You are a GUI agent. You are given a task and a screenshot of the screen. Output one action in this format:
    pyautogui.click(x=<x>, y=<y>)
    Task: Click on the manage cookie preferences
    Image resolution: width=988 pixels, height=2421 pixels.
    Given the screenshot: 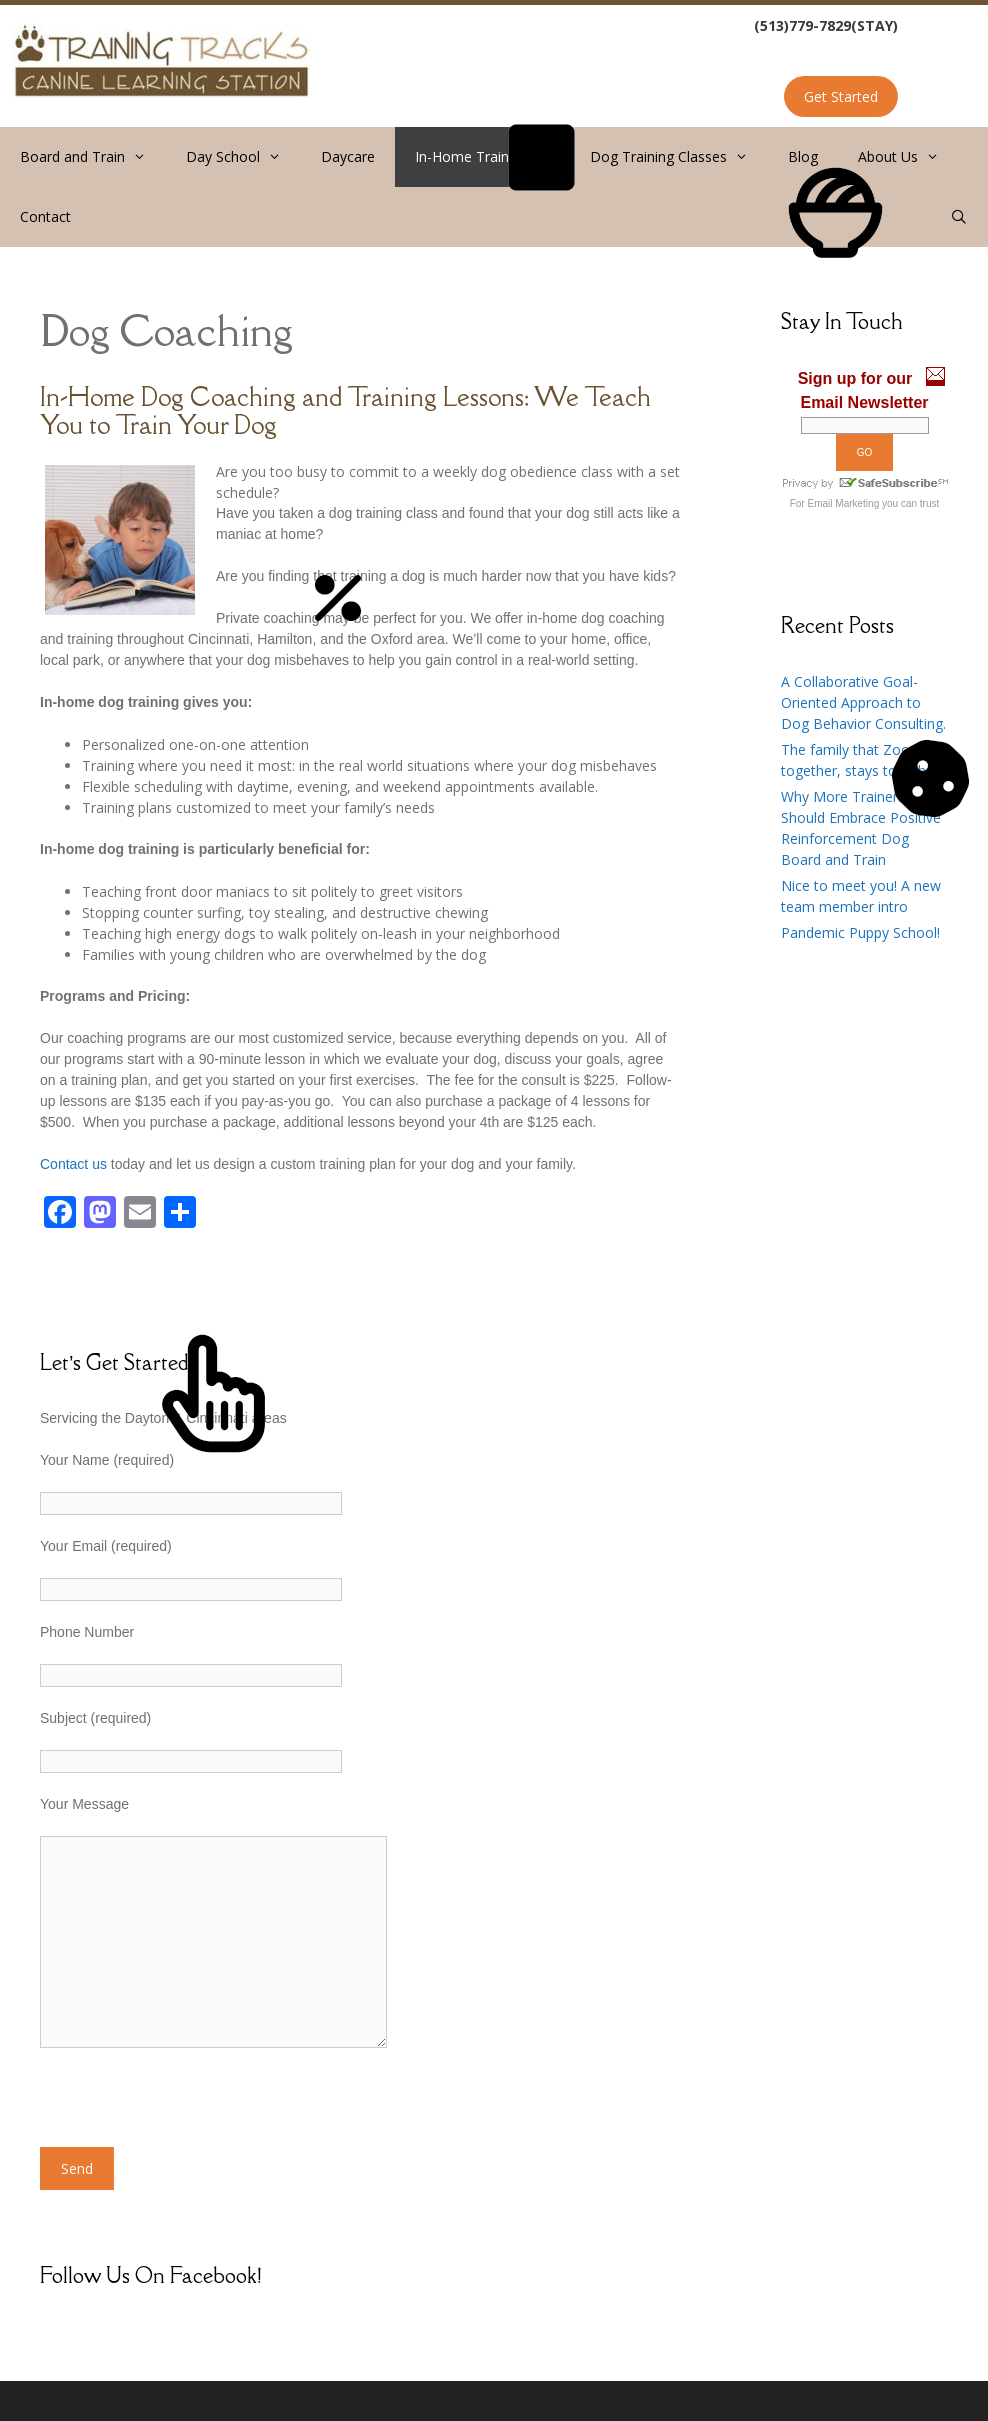 What is the action you would take?
    pyautogui.click(x=930, y=778)
    